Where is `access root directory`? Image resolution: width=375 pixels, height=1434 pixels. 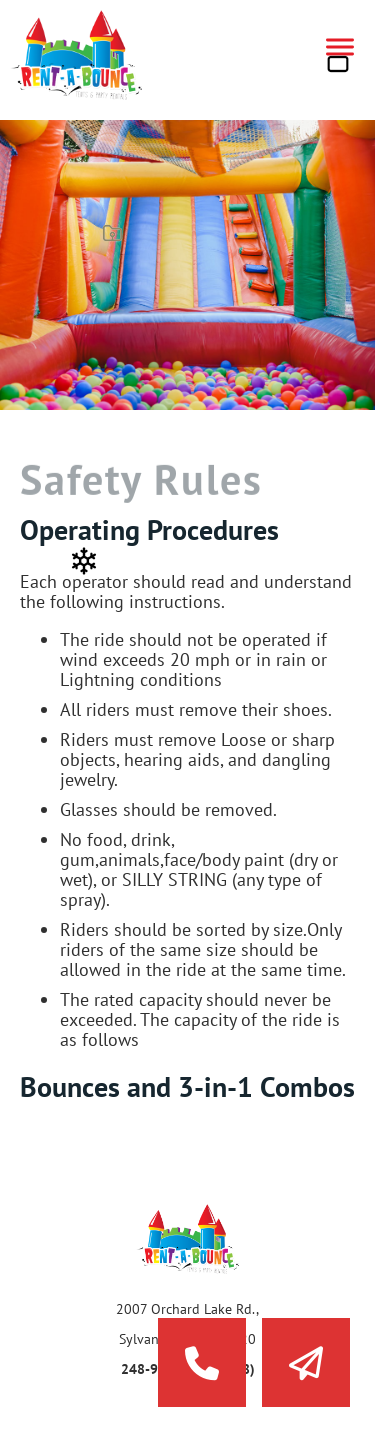
access root directory is located at coordinates (112, 233).